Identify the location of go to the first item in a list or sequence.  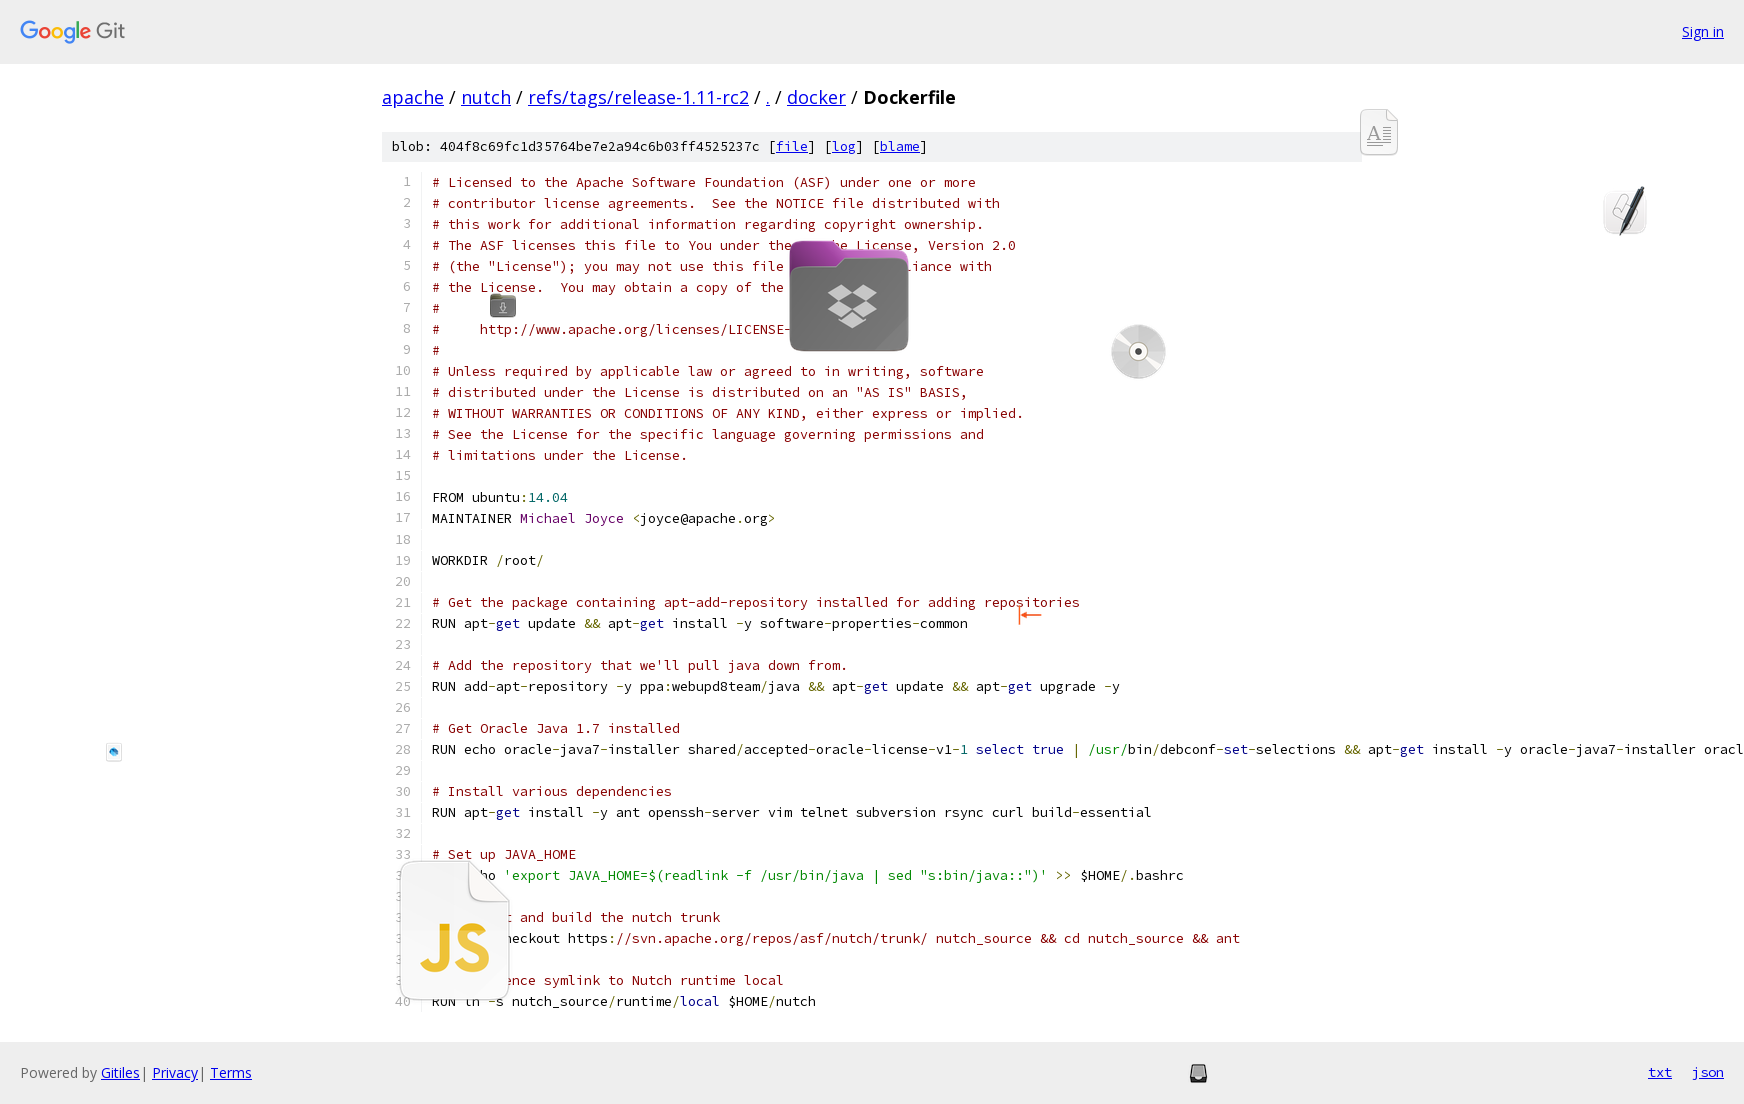
(1030, 615).